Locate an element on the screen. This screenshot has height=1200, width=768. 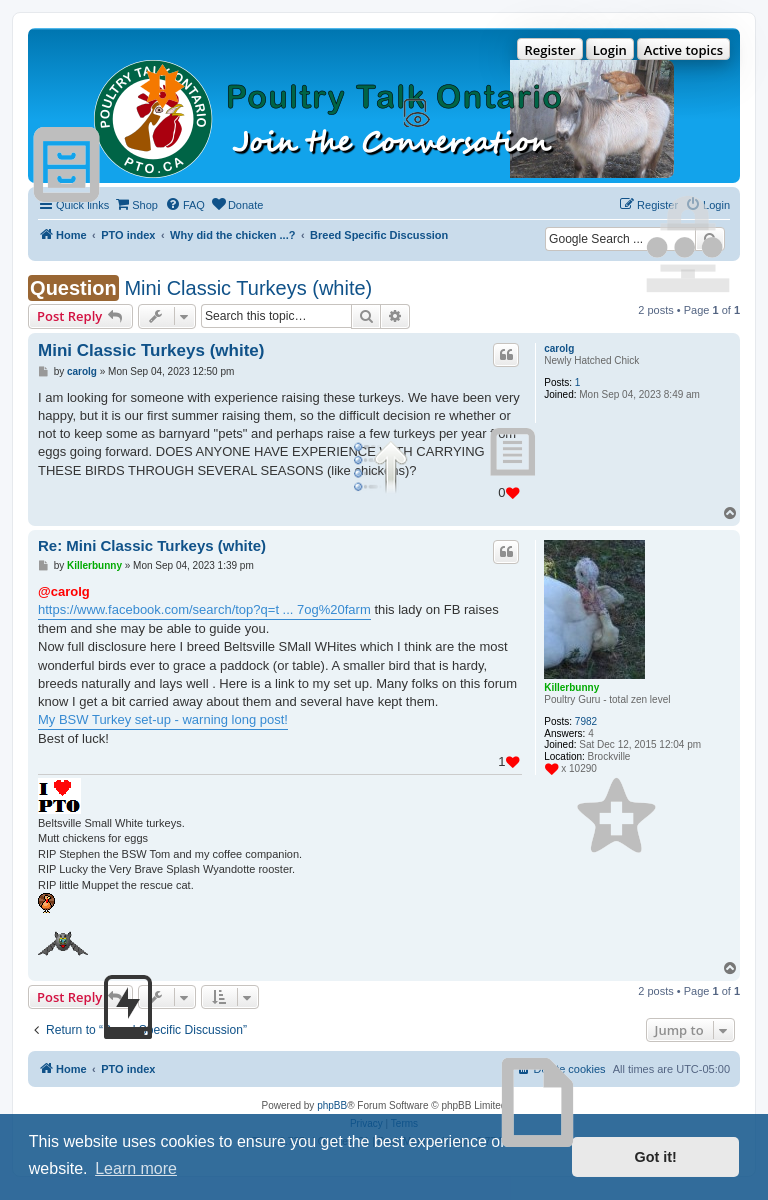
add to favorites is located at coordinates (616, 818).